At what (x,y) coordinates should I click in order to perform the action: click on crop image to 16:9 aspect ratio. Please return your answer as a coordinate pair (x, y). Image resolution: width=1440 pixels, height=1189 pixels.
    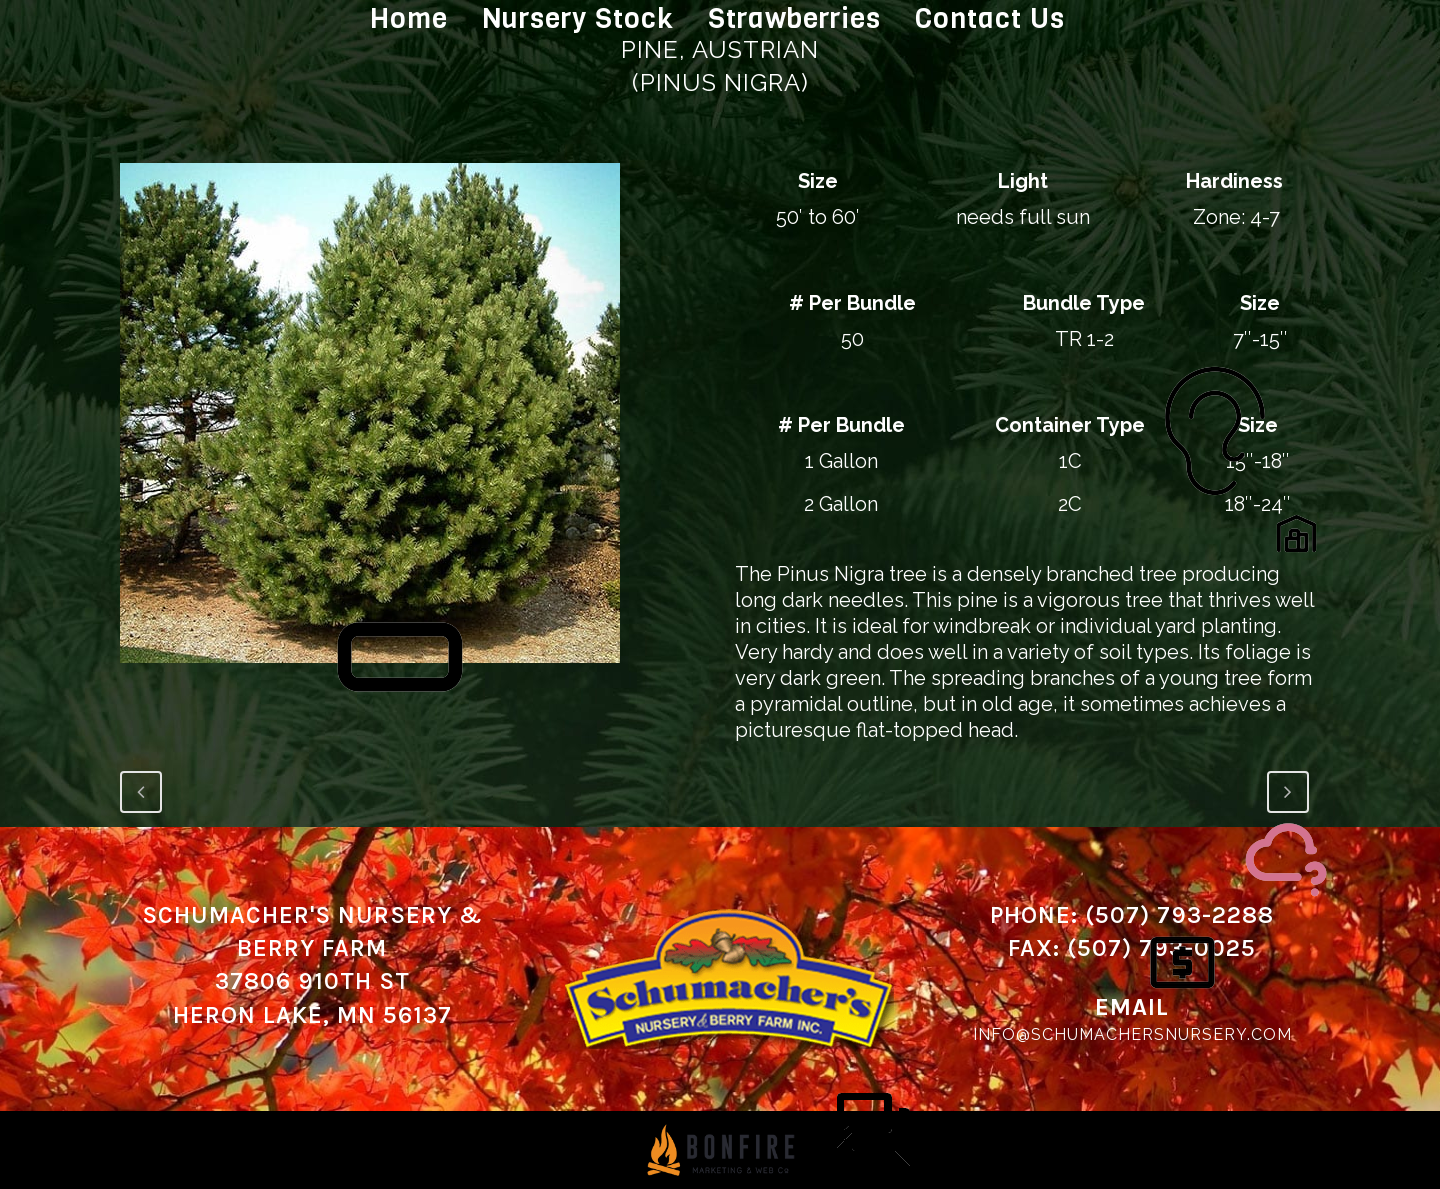
    Looking at the image, I should click on (400, 657).